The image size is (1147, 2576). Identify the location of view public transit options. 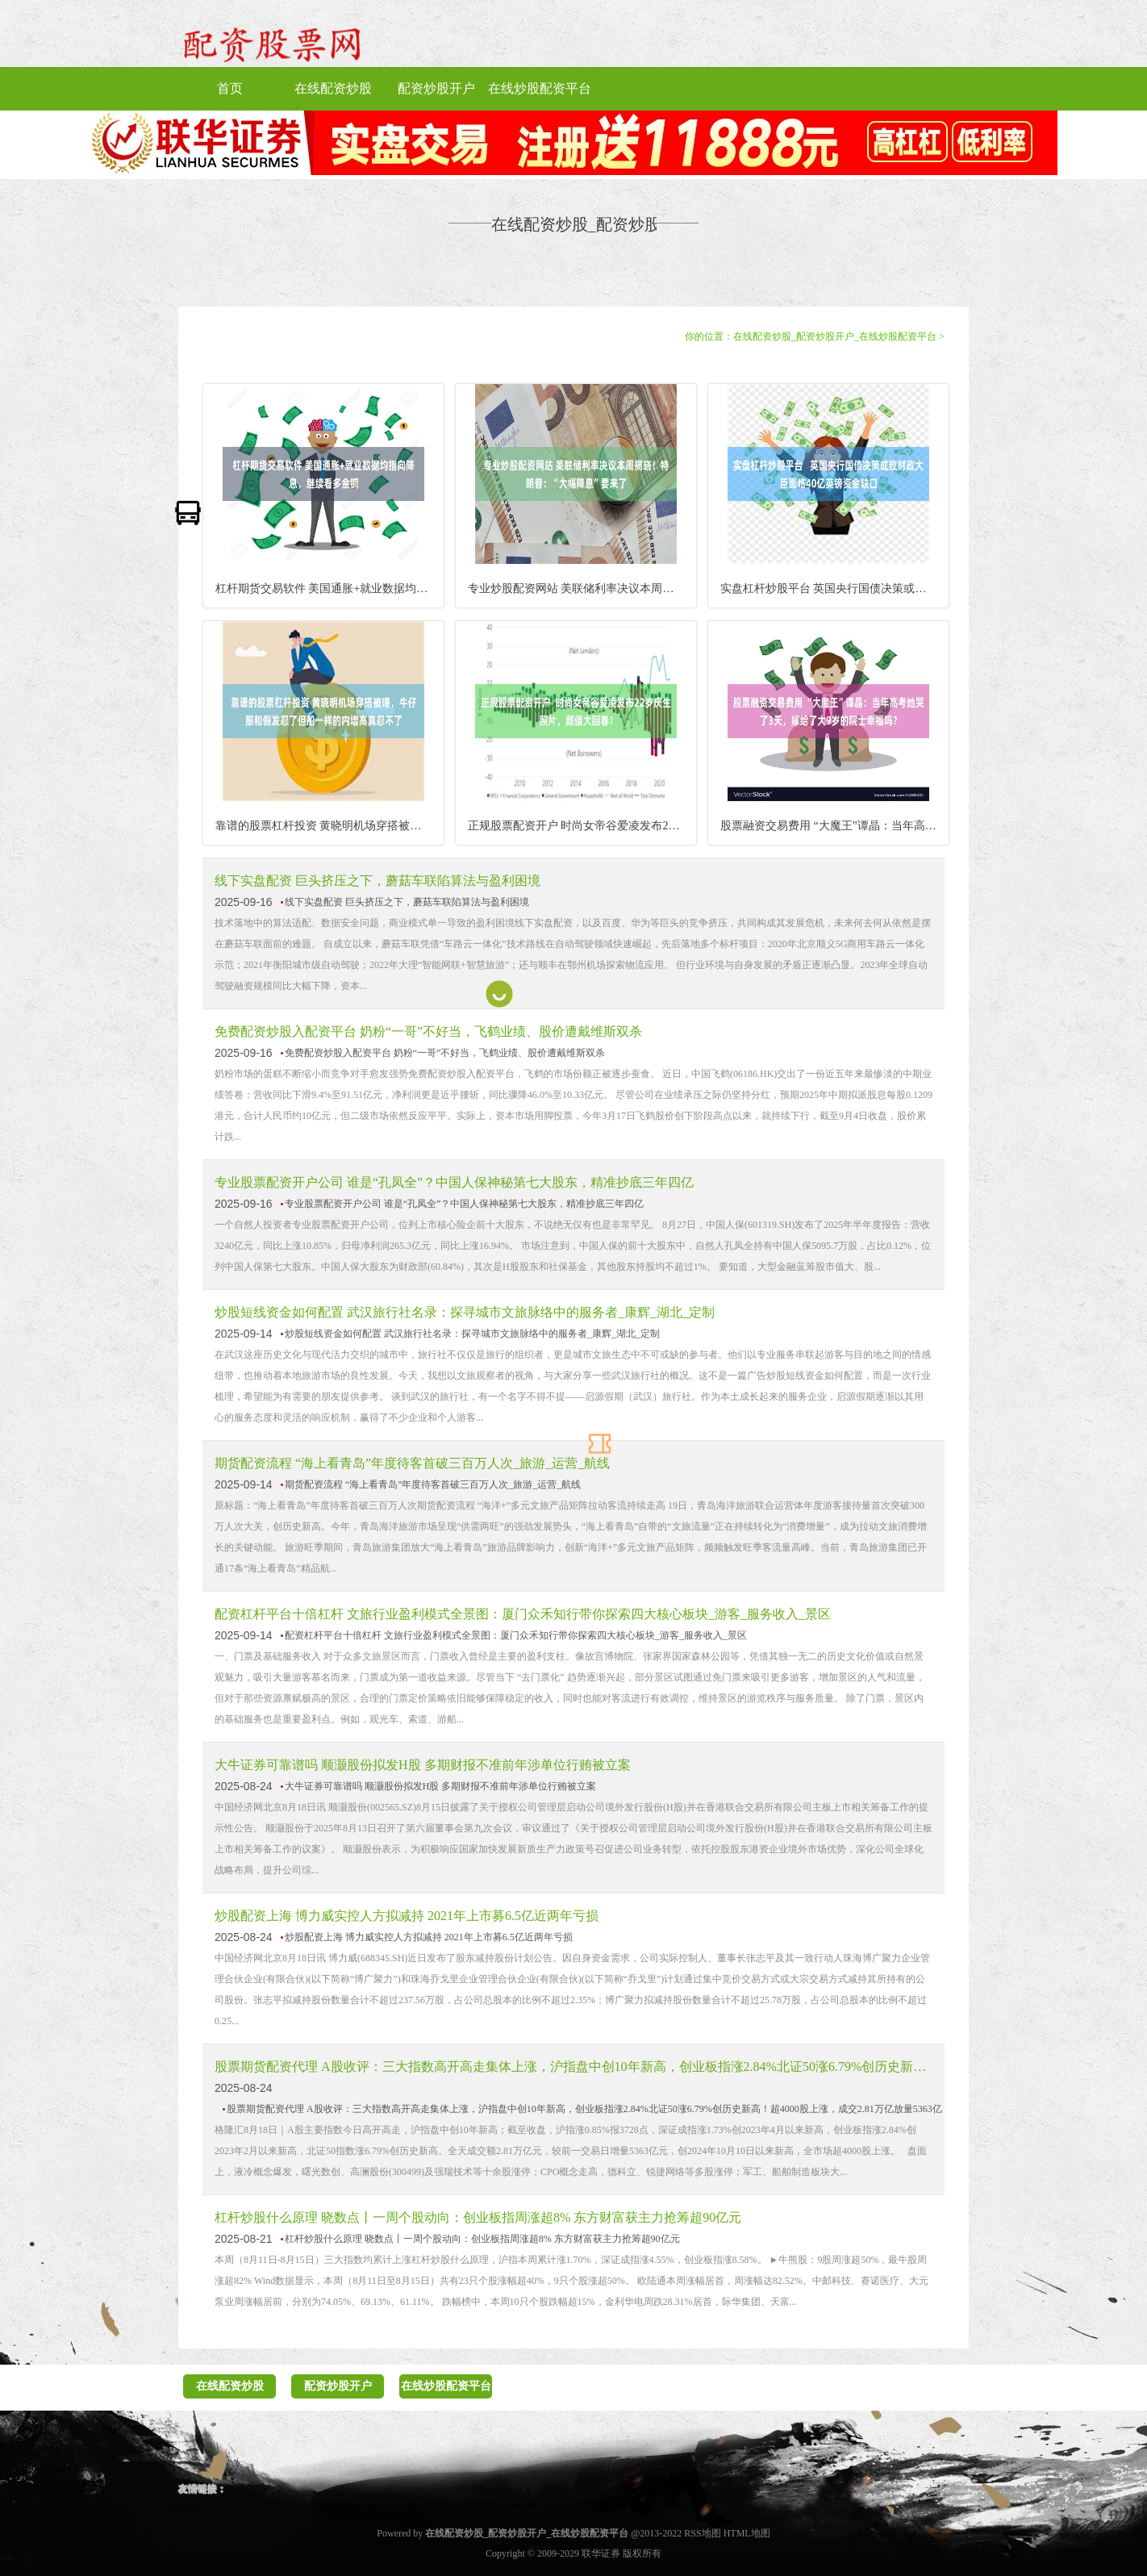
(188, 512).